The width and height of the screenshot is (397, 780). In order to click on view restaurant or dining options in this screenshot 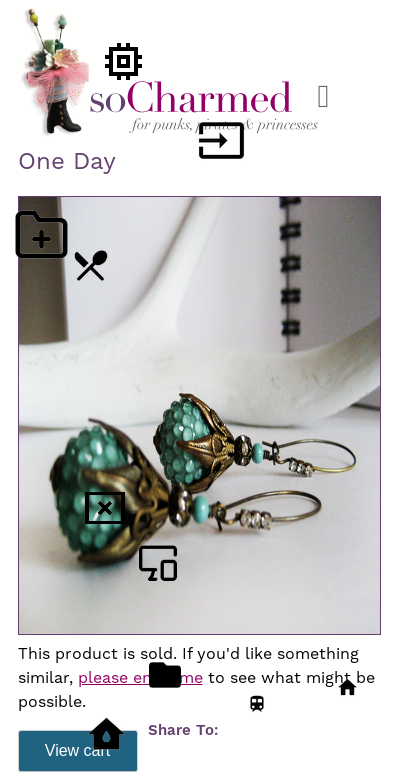, I will do `click(90, 265)`.